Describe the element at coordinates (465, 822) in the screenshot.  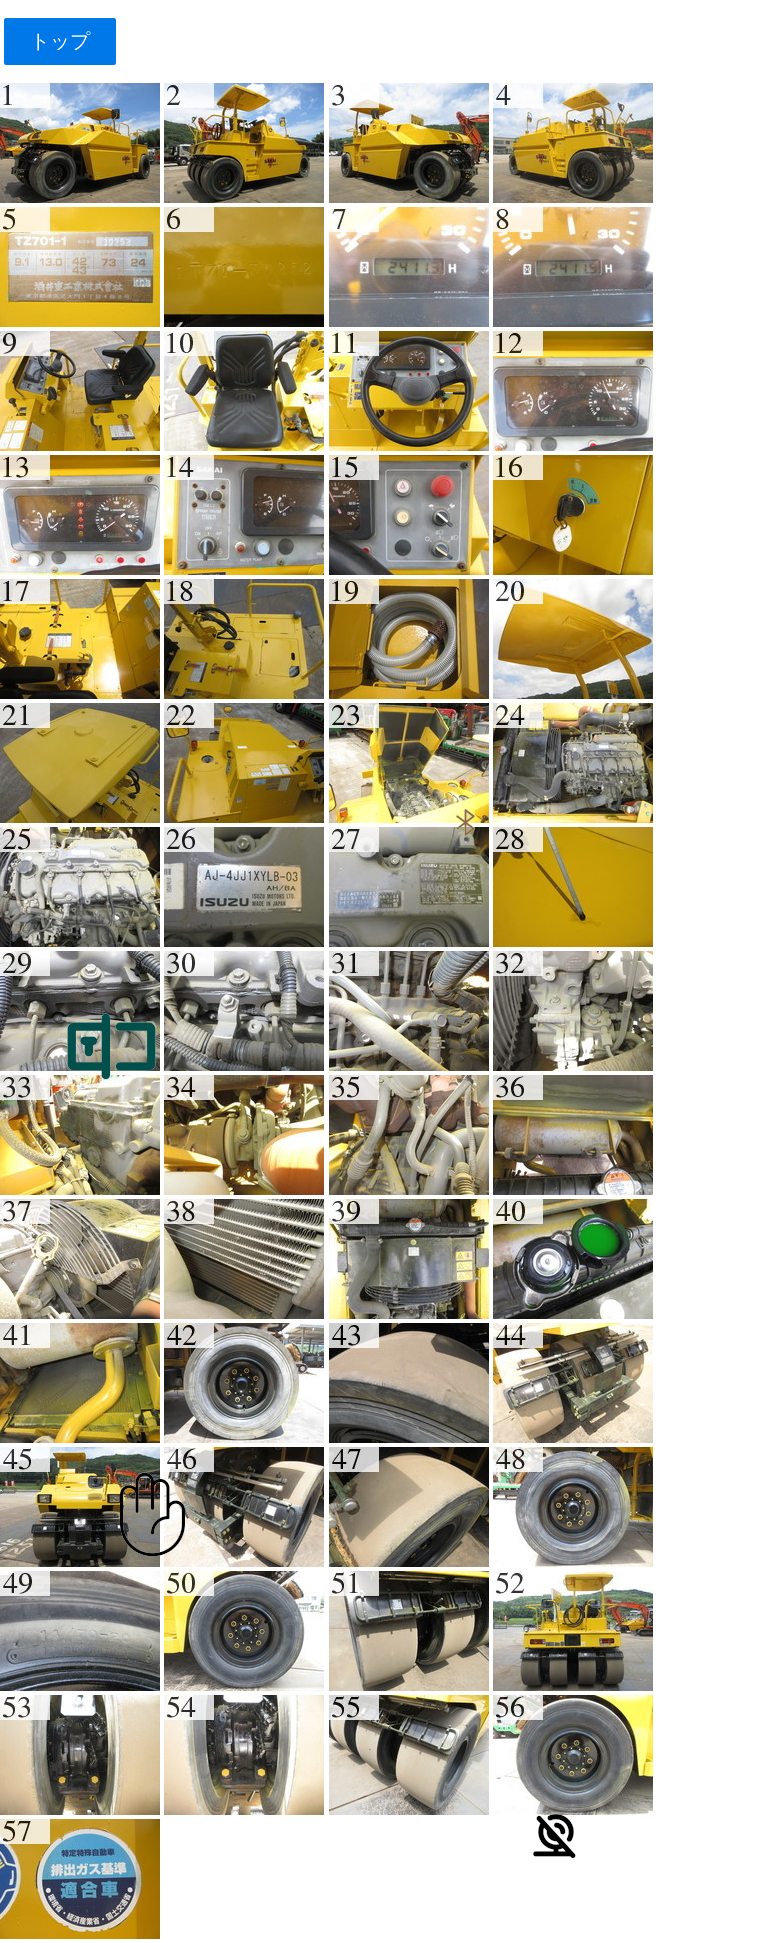
I see `toggle bluetooth connectivity on or off` at that location.